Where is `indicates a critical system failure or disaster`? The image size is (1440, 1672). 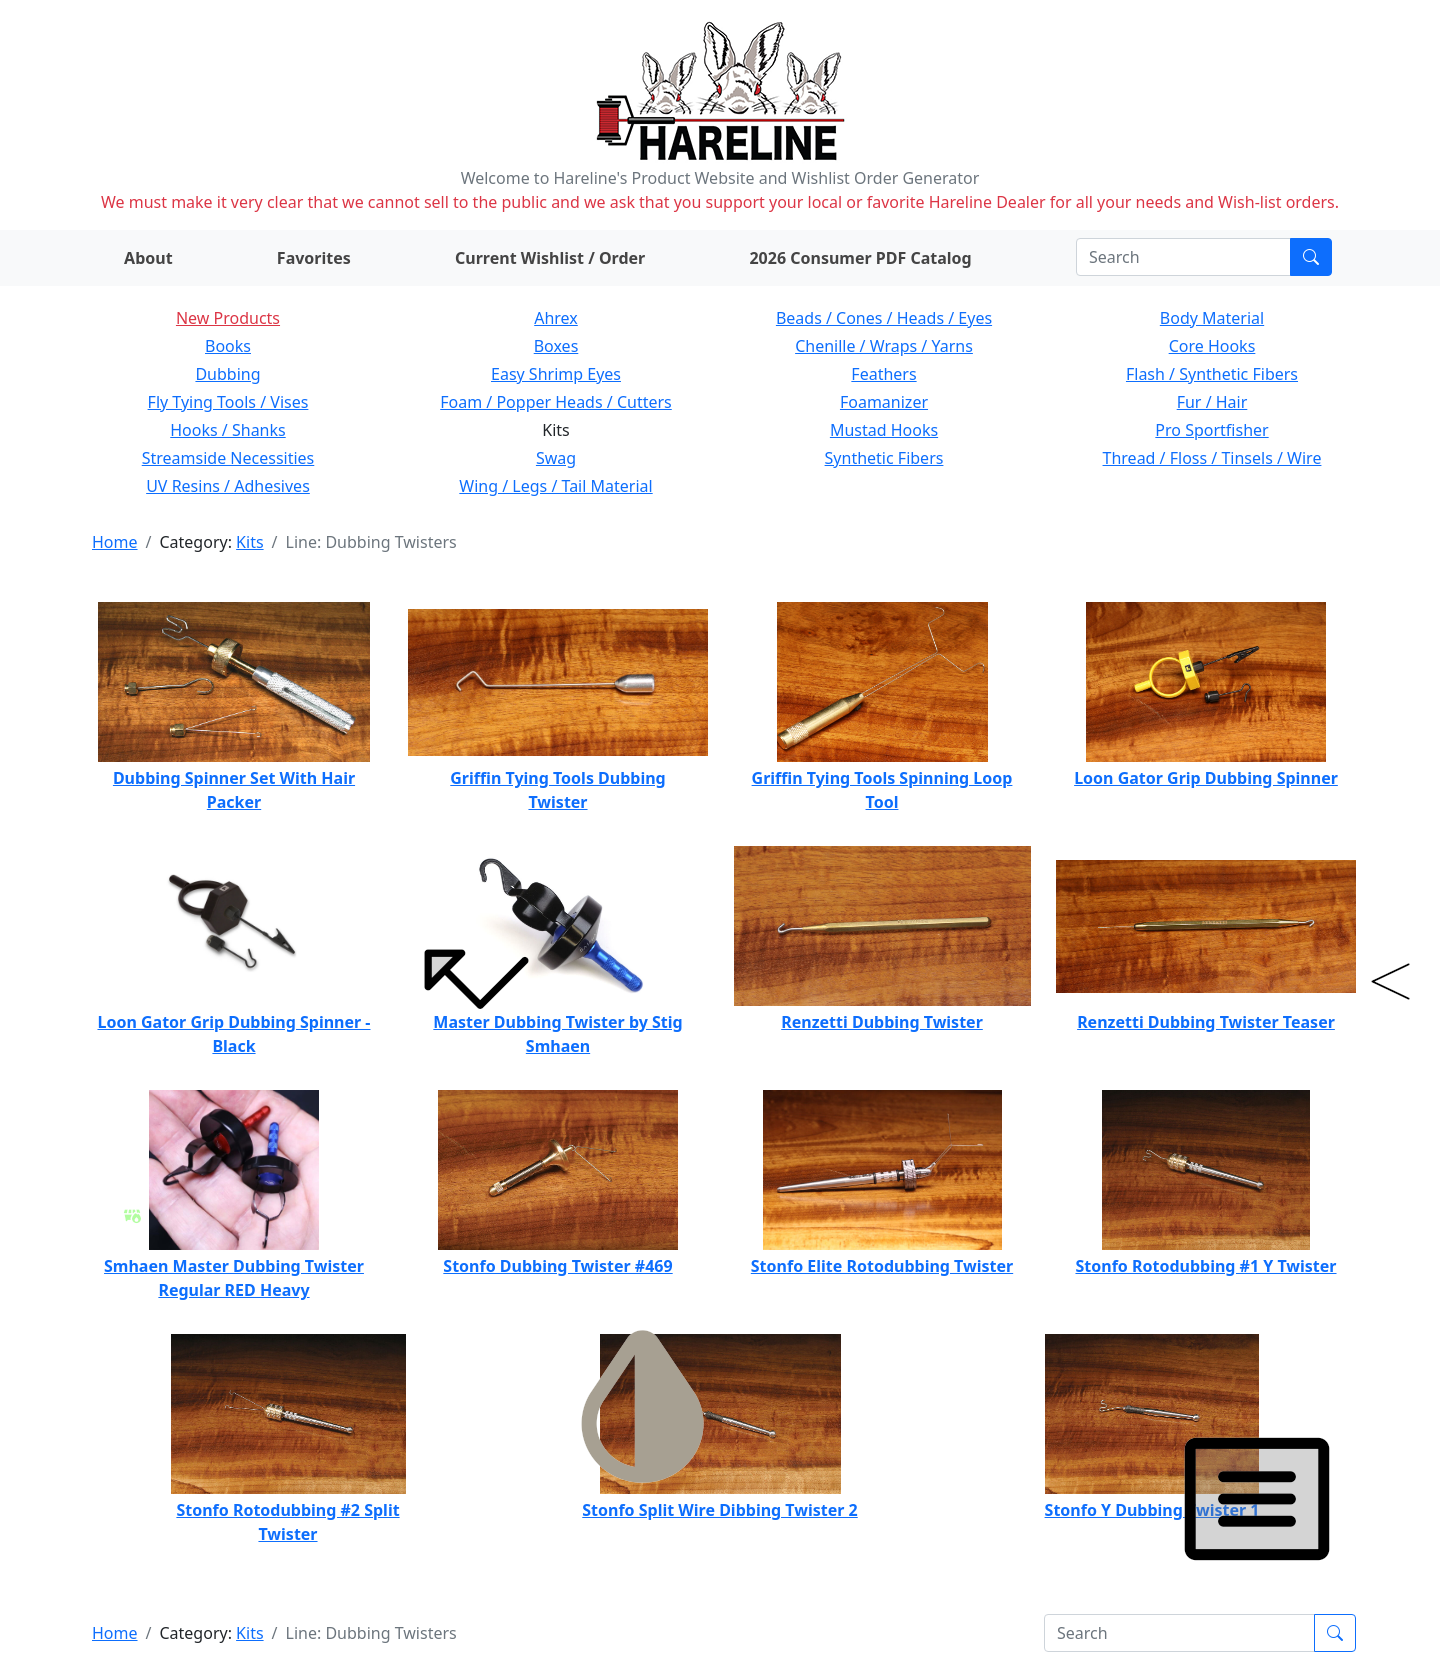
indicates a critical system failure or disaster is located at coordinates (132, 1215).